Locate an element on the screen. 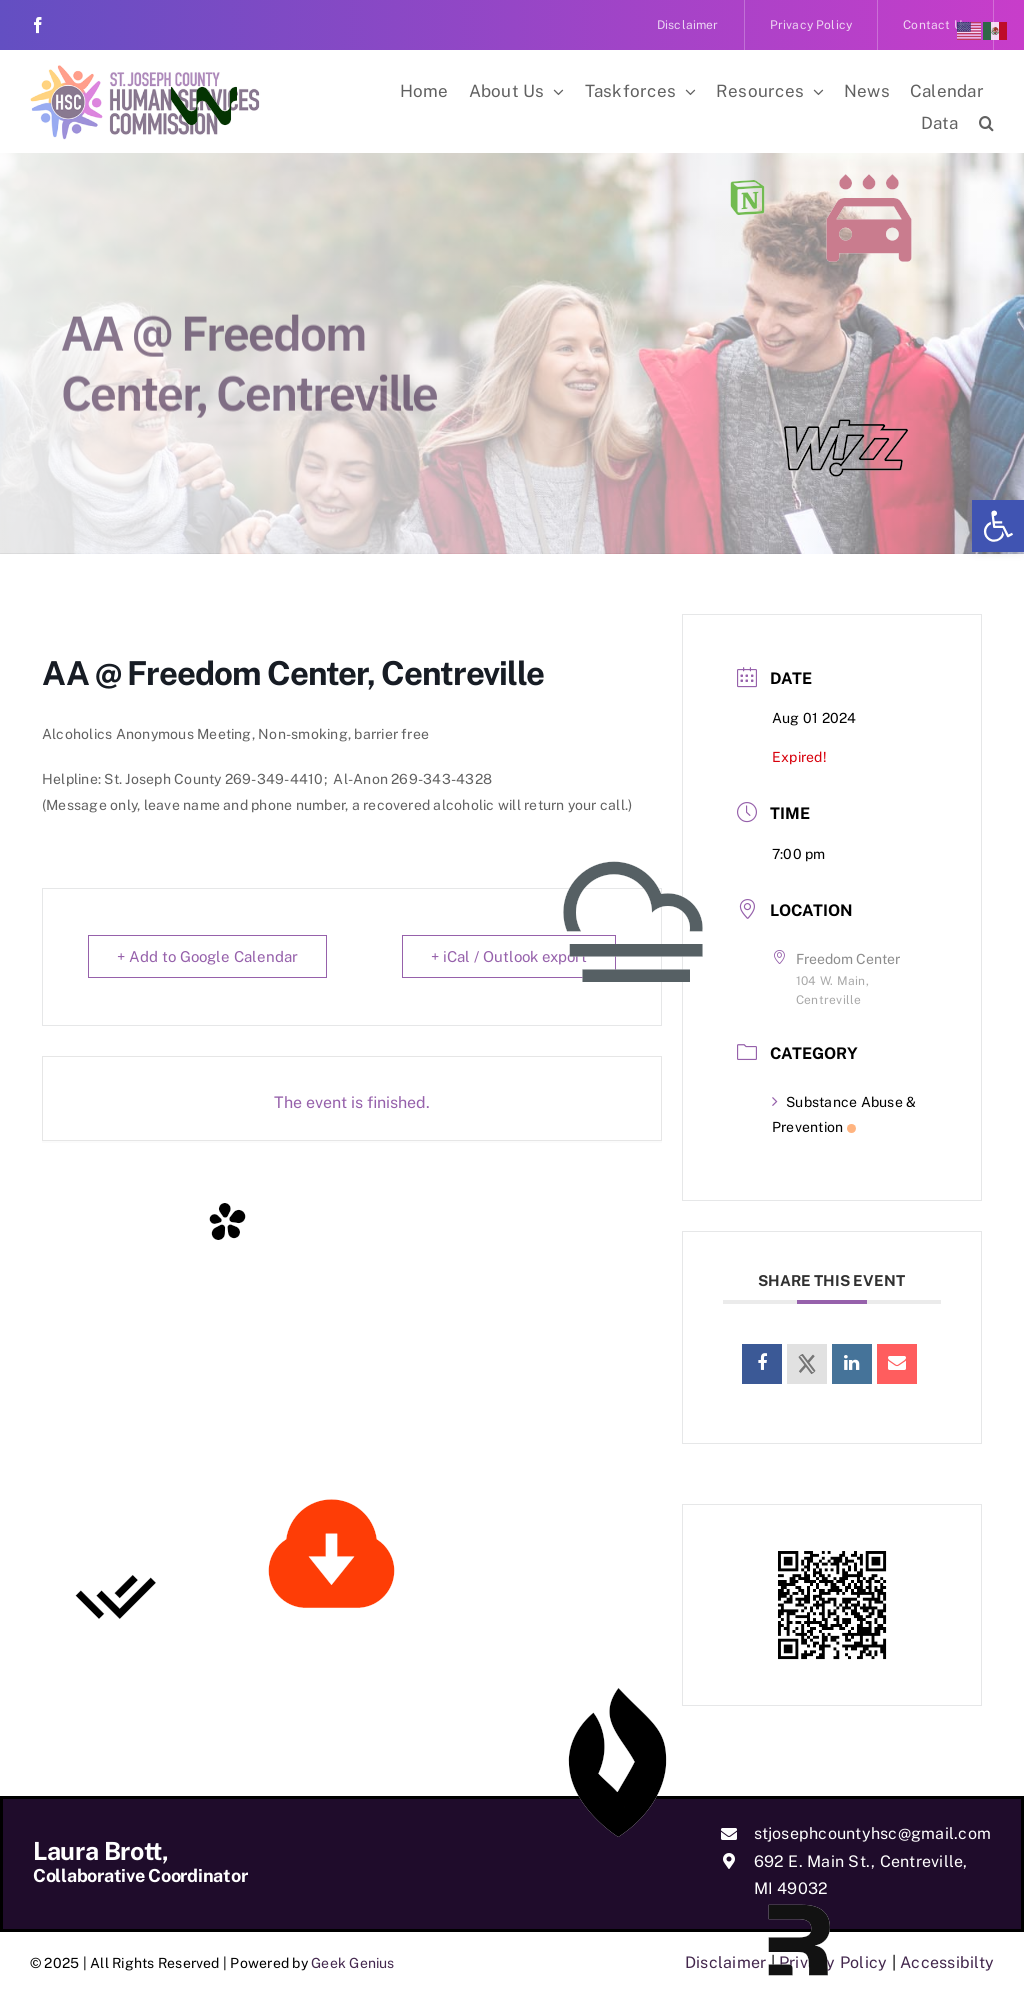  find nearby car wash locations is located at coordinates (869, 215).